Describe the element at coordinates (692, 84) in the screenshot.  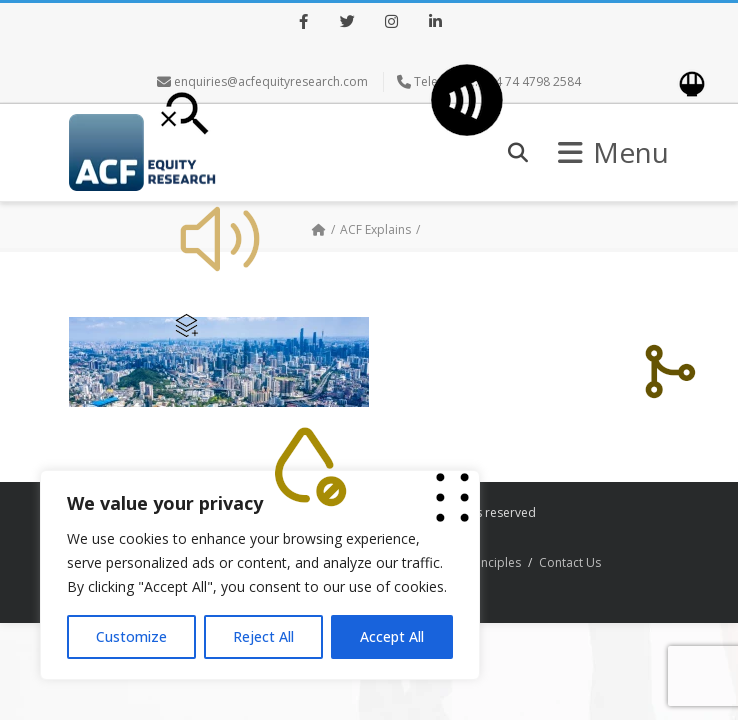
I see `browse asian or rice-based cuisine options` at that location.